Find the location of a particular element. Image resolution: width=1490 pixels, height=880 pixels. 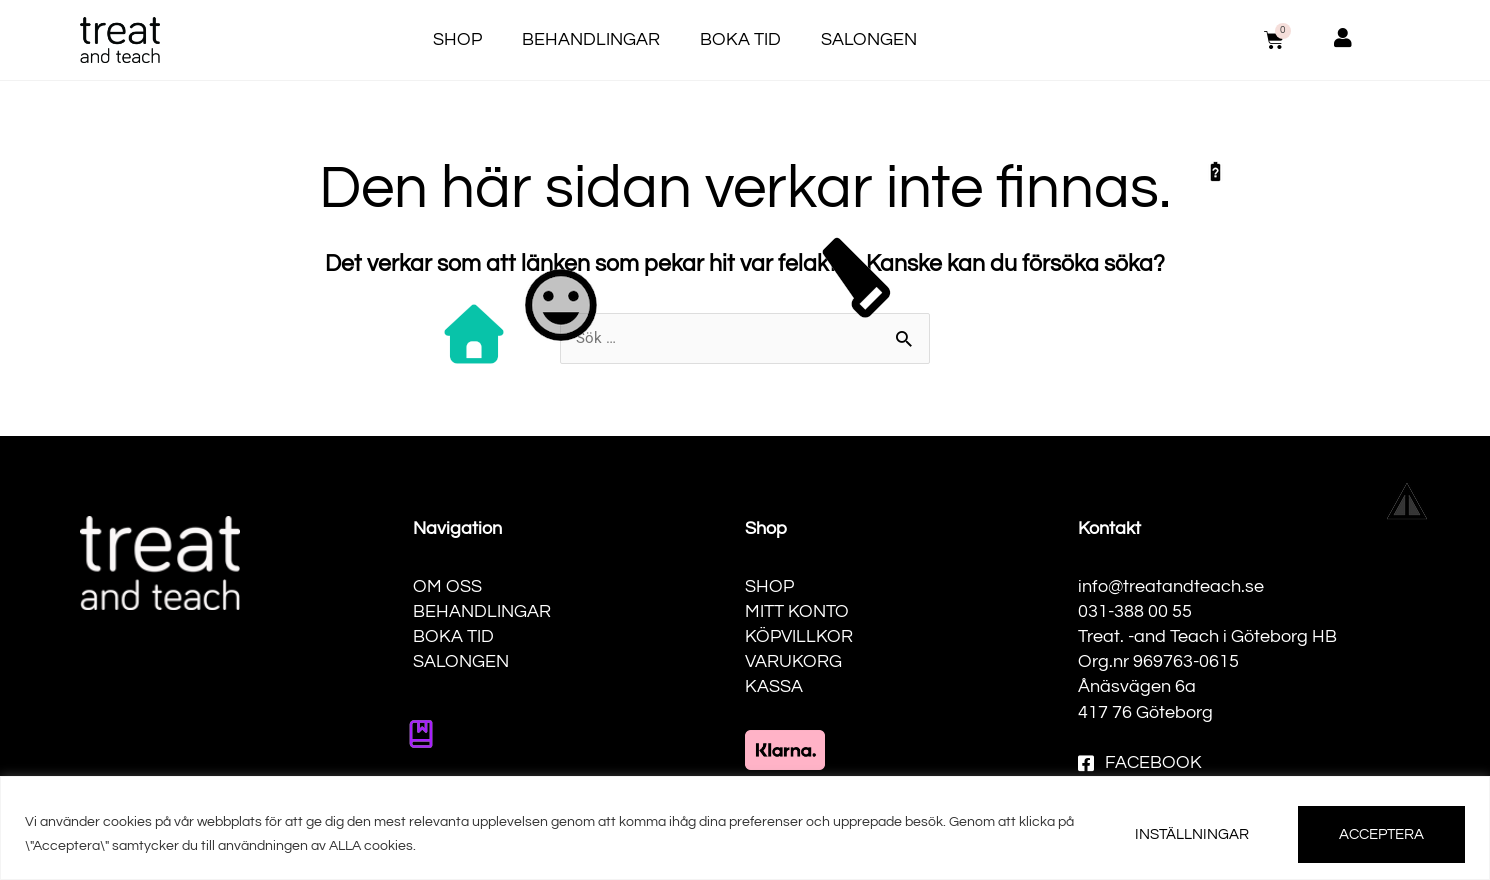

find carpentry or woodworking services is located at coordinates (857, 278).